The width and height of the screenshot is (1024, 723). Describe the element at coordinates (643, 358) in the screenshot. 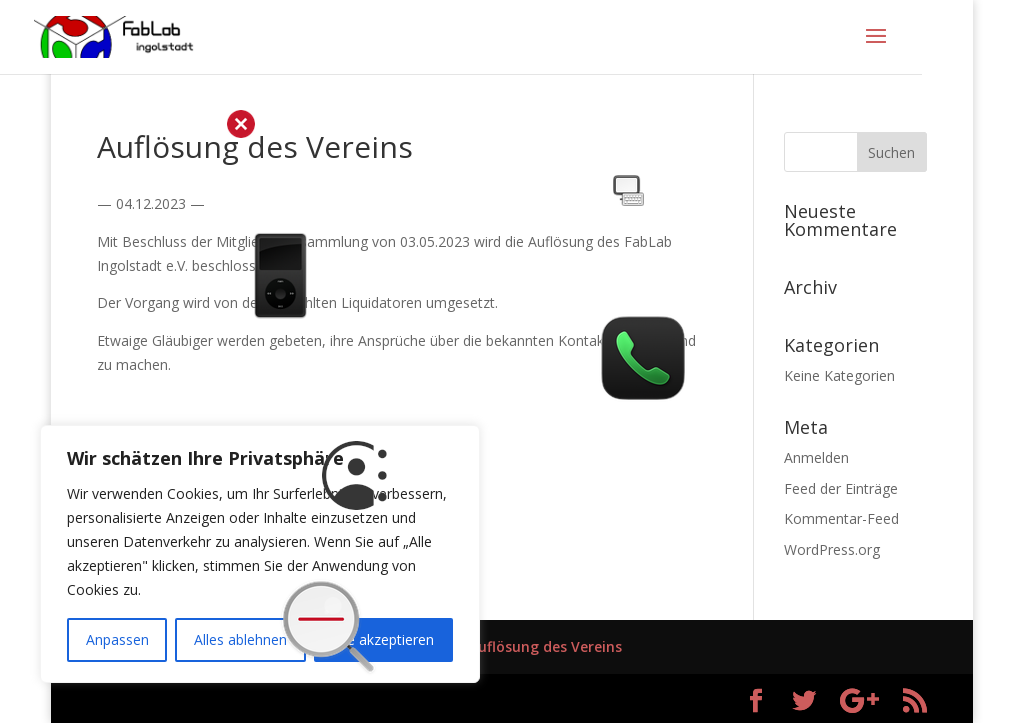

I see `open the phone app to make or receive calls` at that location.